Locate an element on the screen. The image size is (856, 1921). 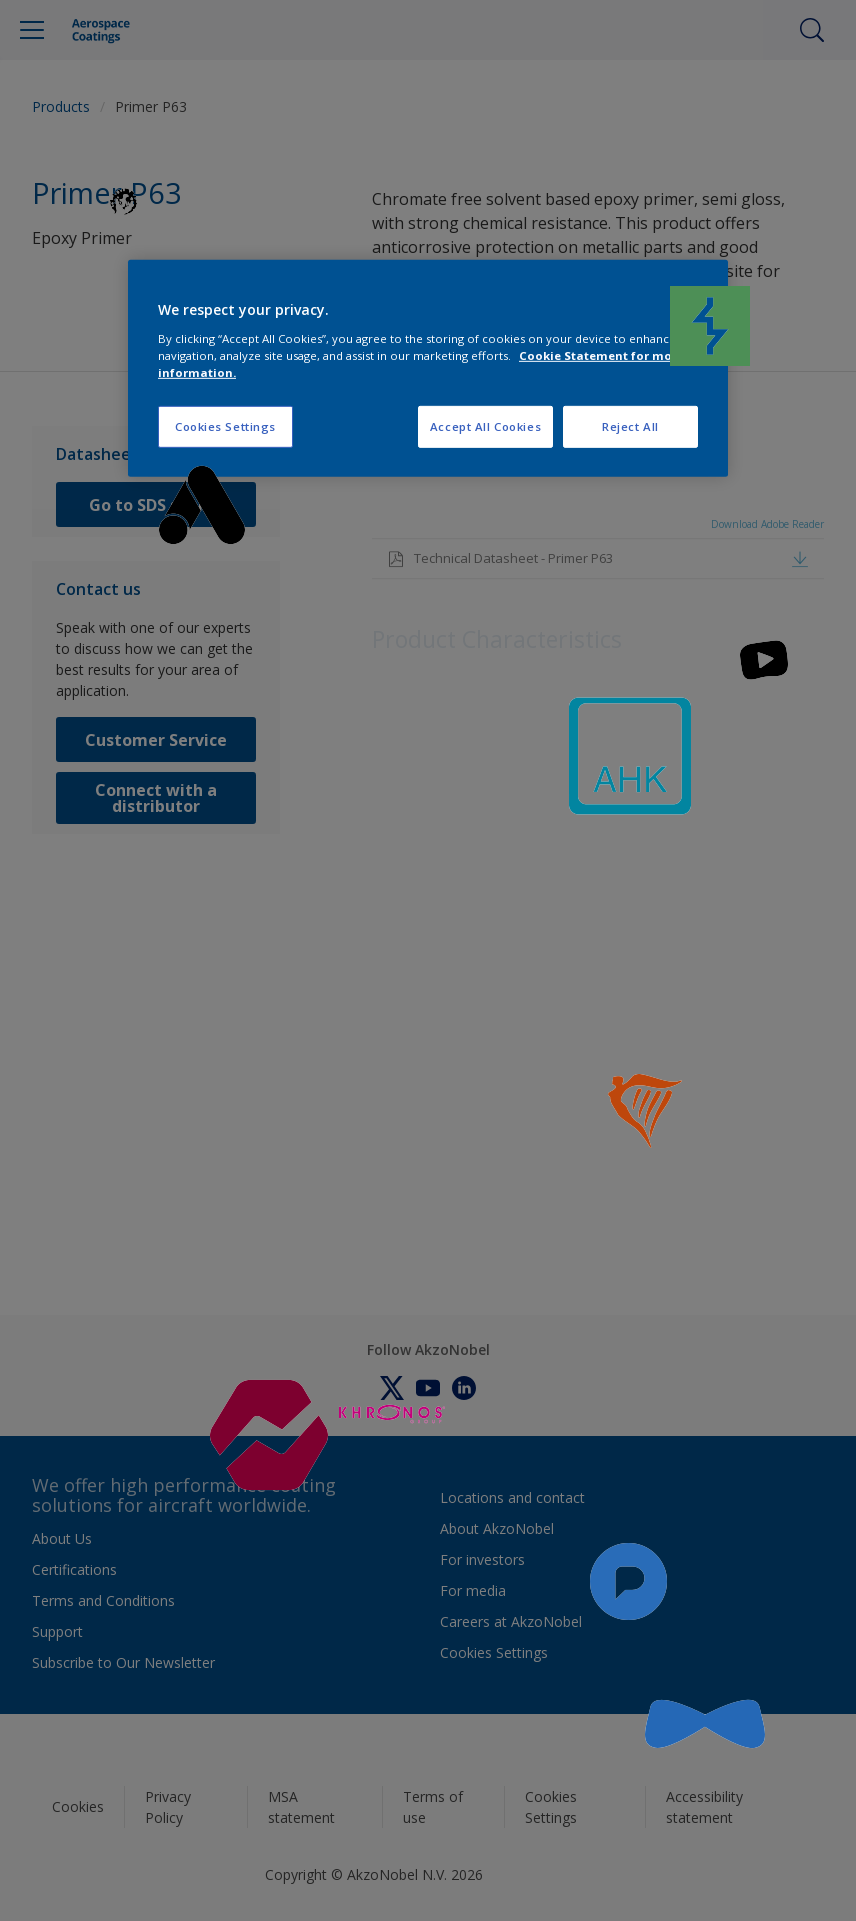
open the Ryanair app is located at coordinates (645, 1111).